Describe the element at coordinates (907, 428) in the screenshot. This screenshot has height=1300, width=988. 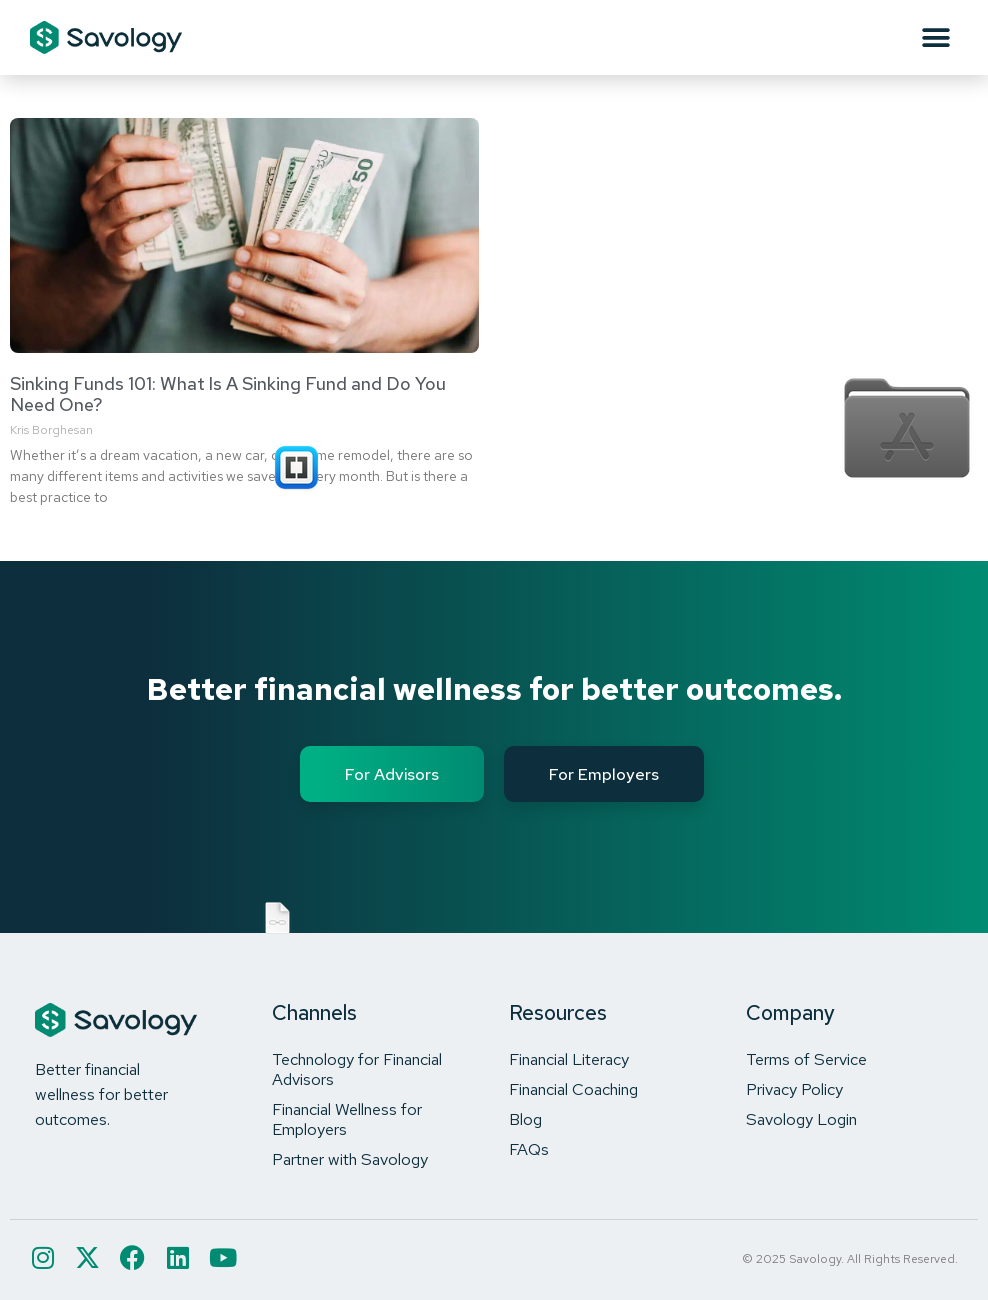
I see `open templates folder` at that location.